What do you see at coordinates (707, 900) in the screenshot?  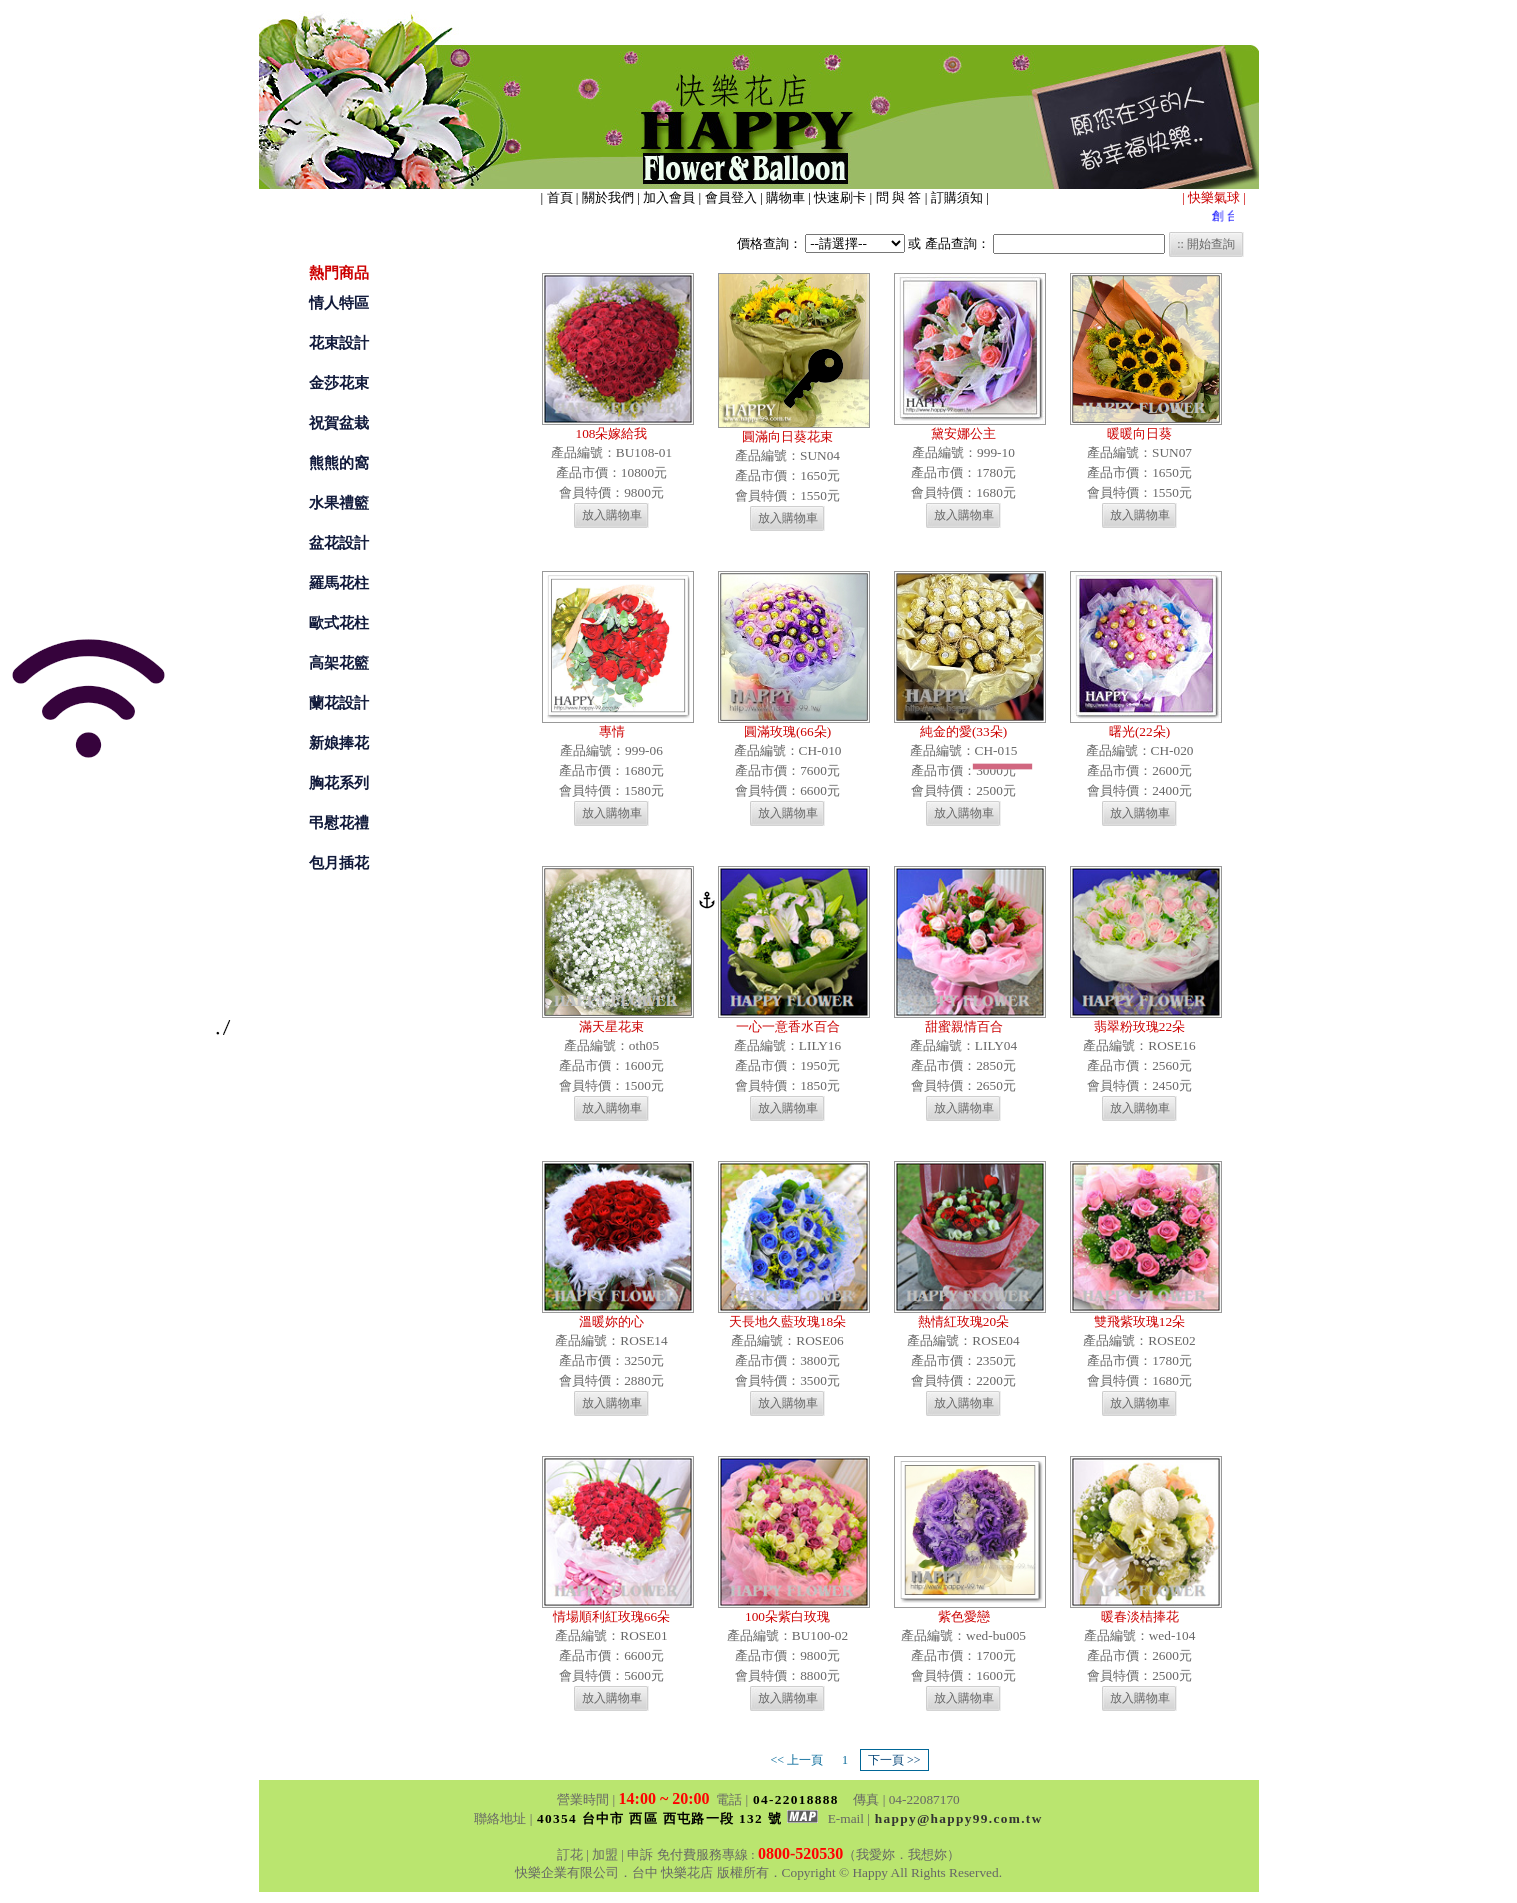 I see `anchor a position or element in place` at bounding box center [707, 900].